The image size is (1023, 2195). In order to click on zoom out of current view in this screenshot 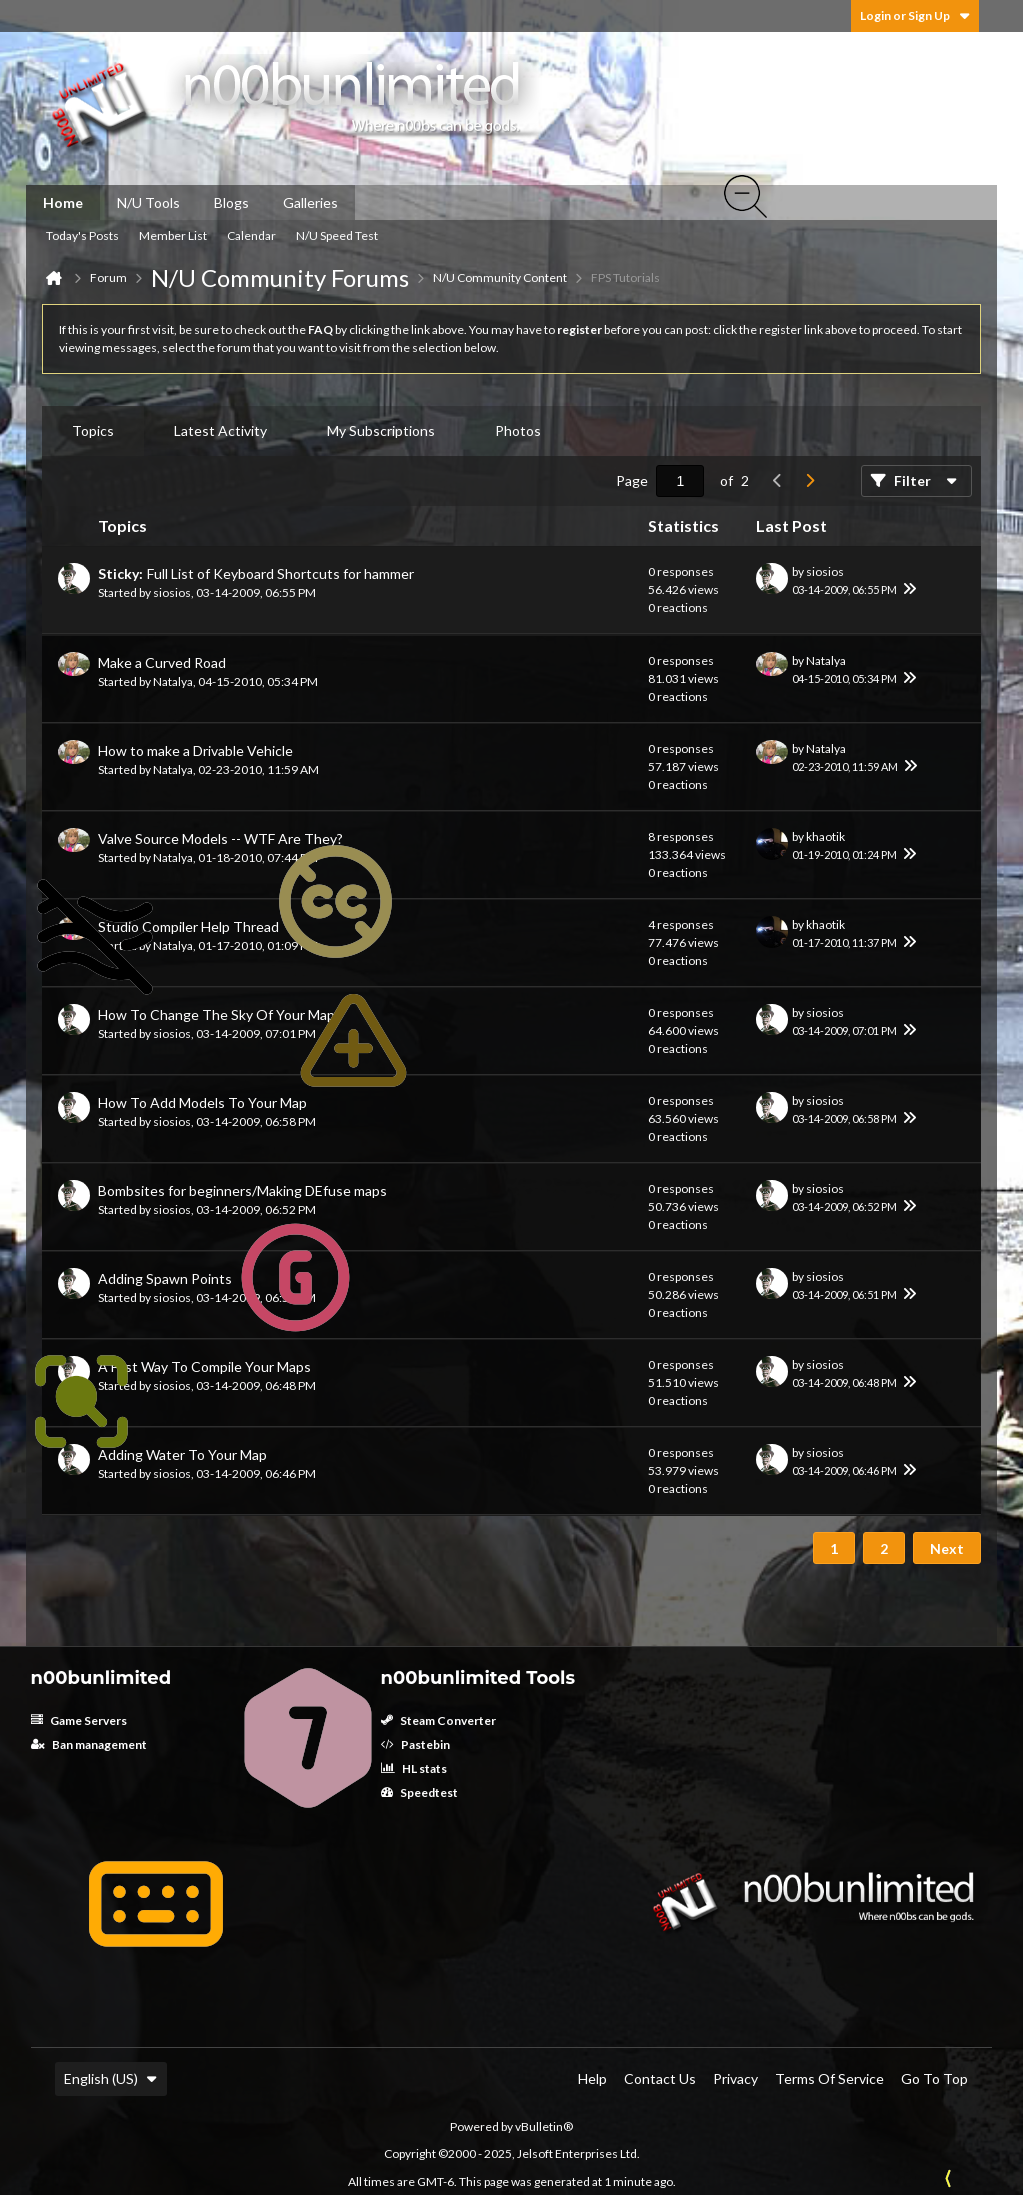, I will do `click(745, 196)`.